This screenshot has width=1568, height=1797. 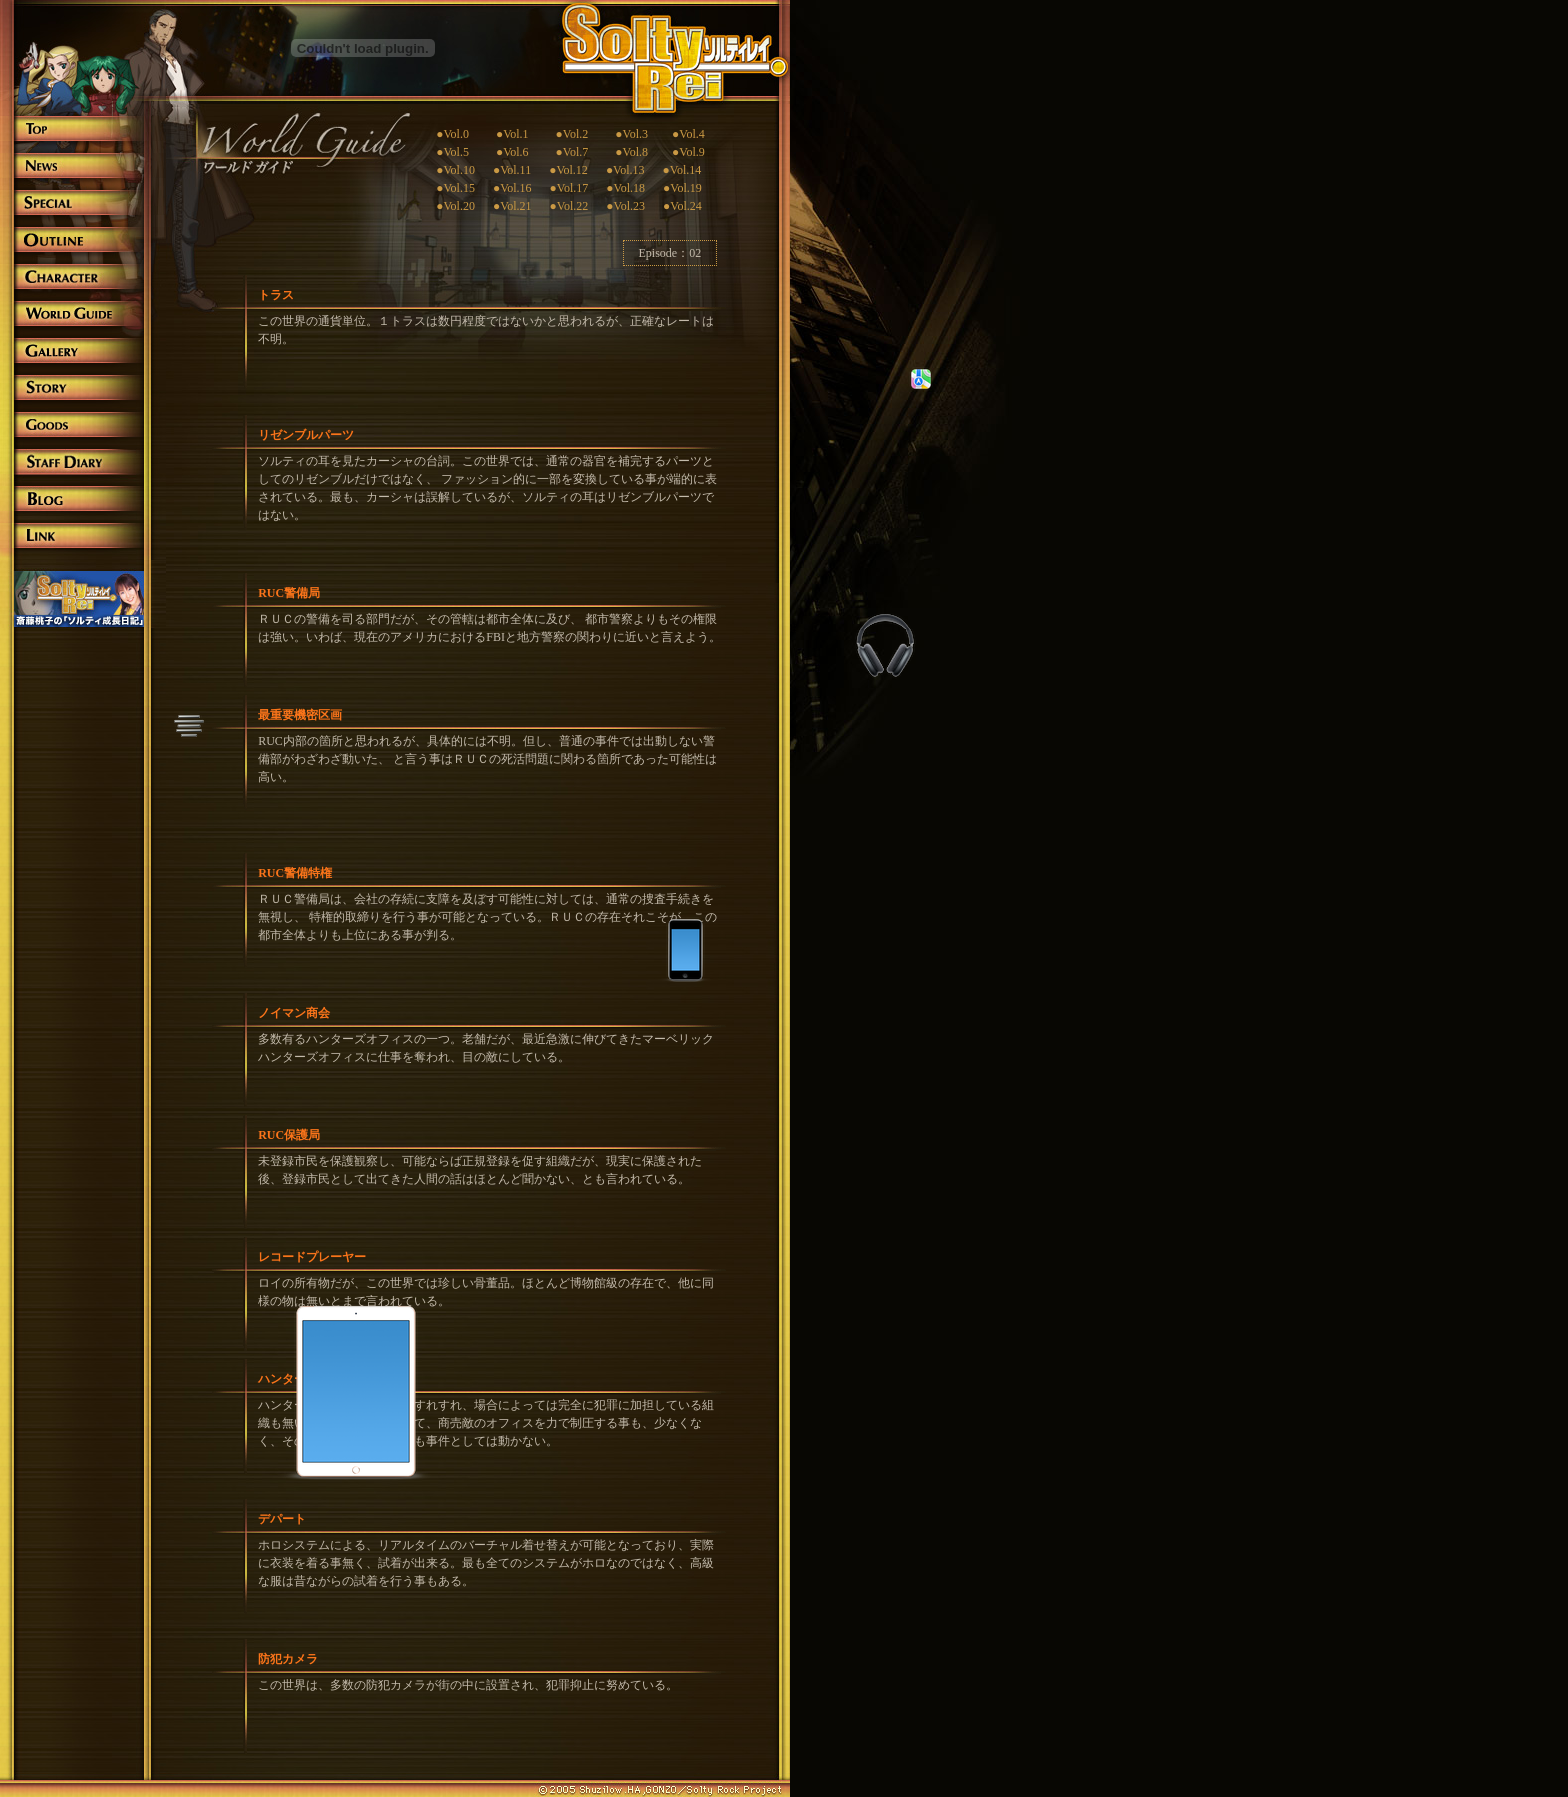 I want to click on ipod touch device icon, so click(x=685, y=949).